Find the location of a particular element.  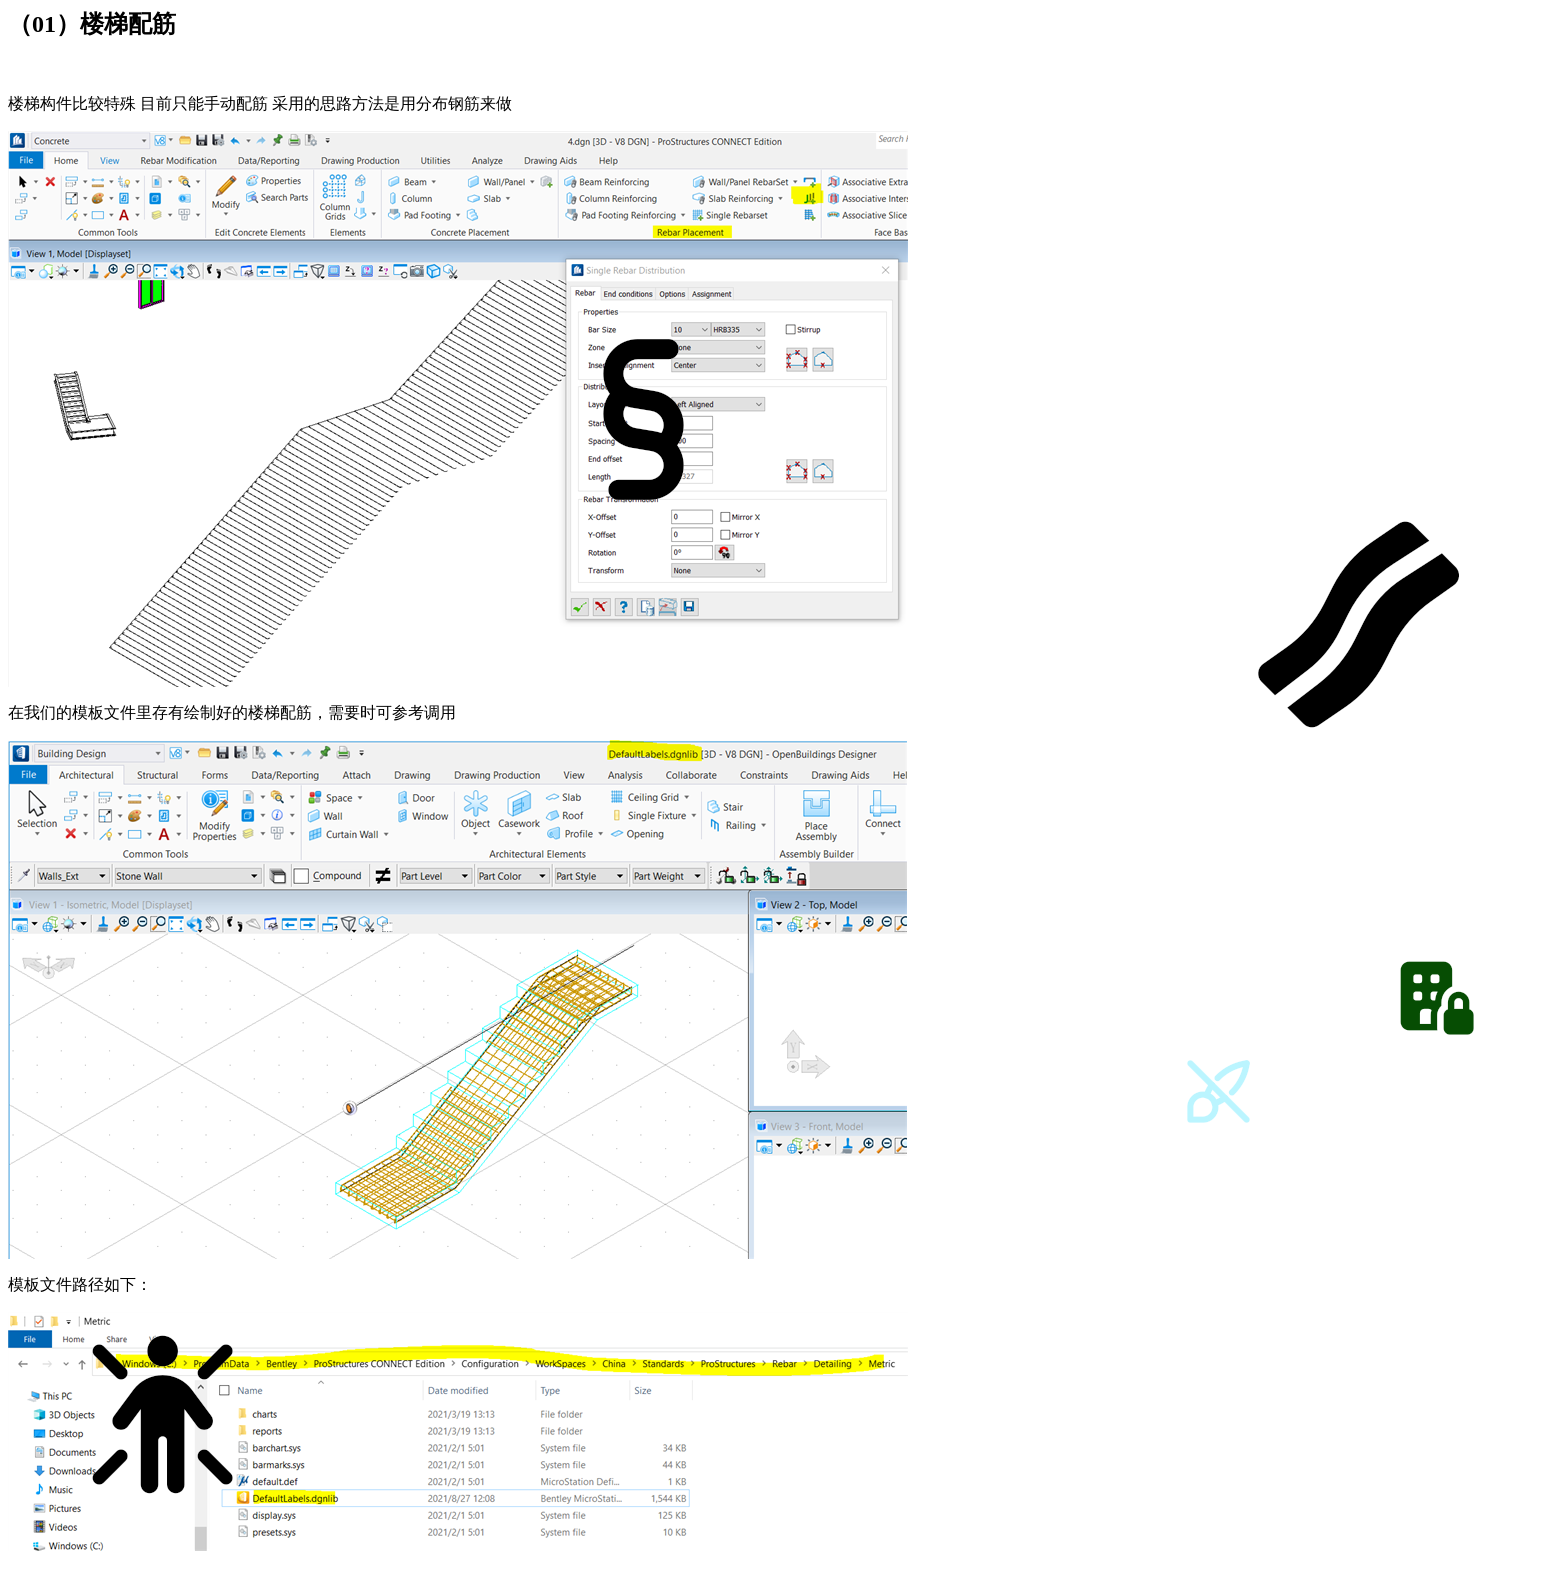

indicates bacon or breakfast food option is located at coordinates (1358, 624).